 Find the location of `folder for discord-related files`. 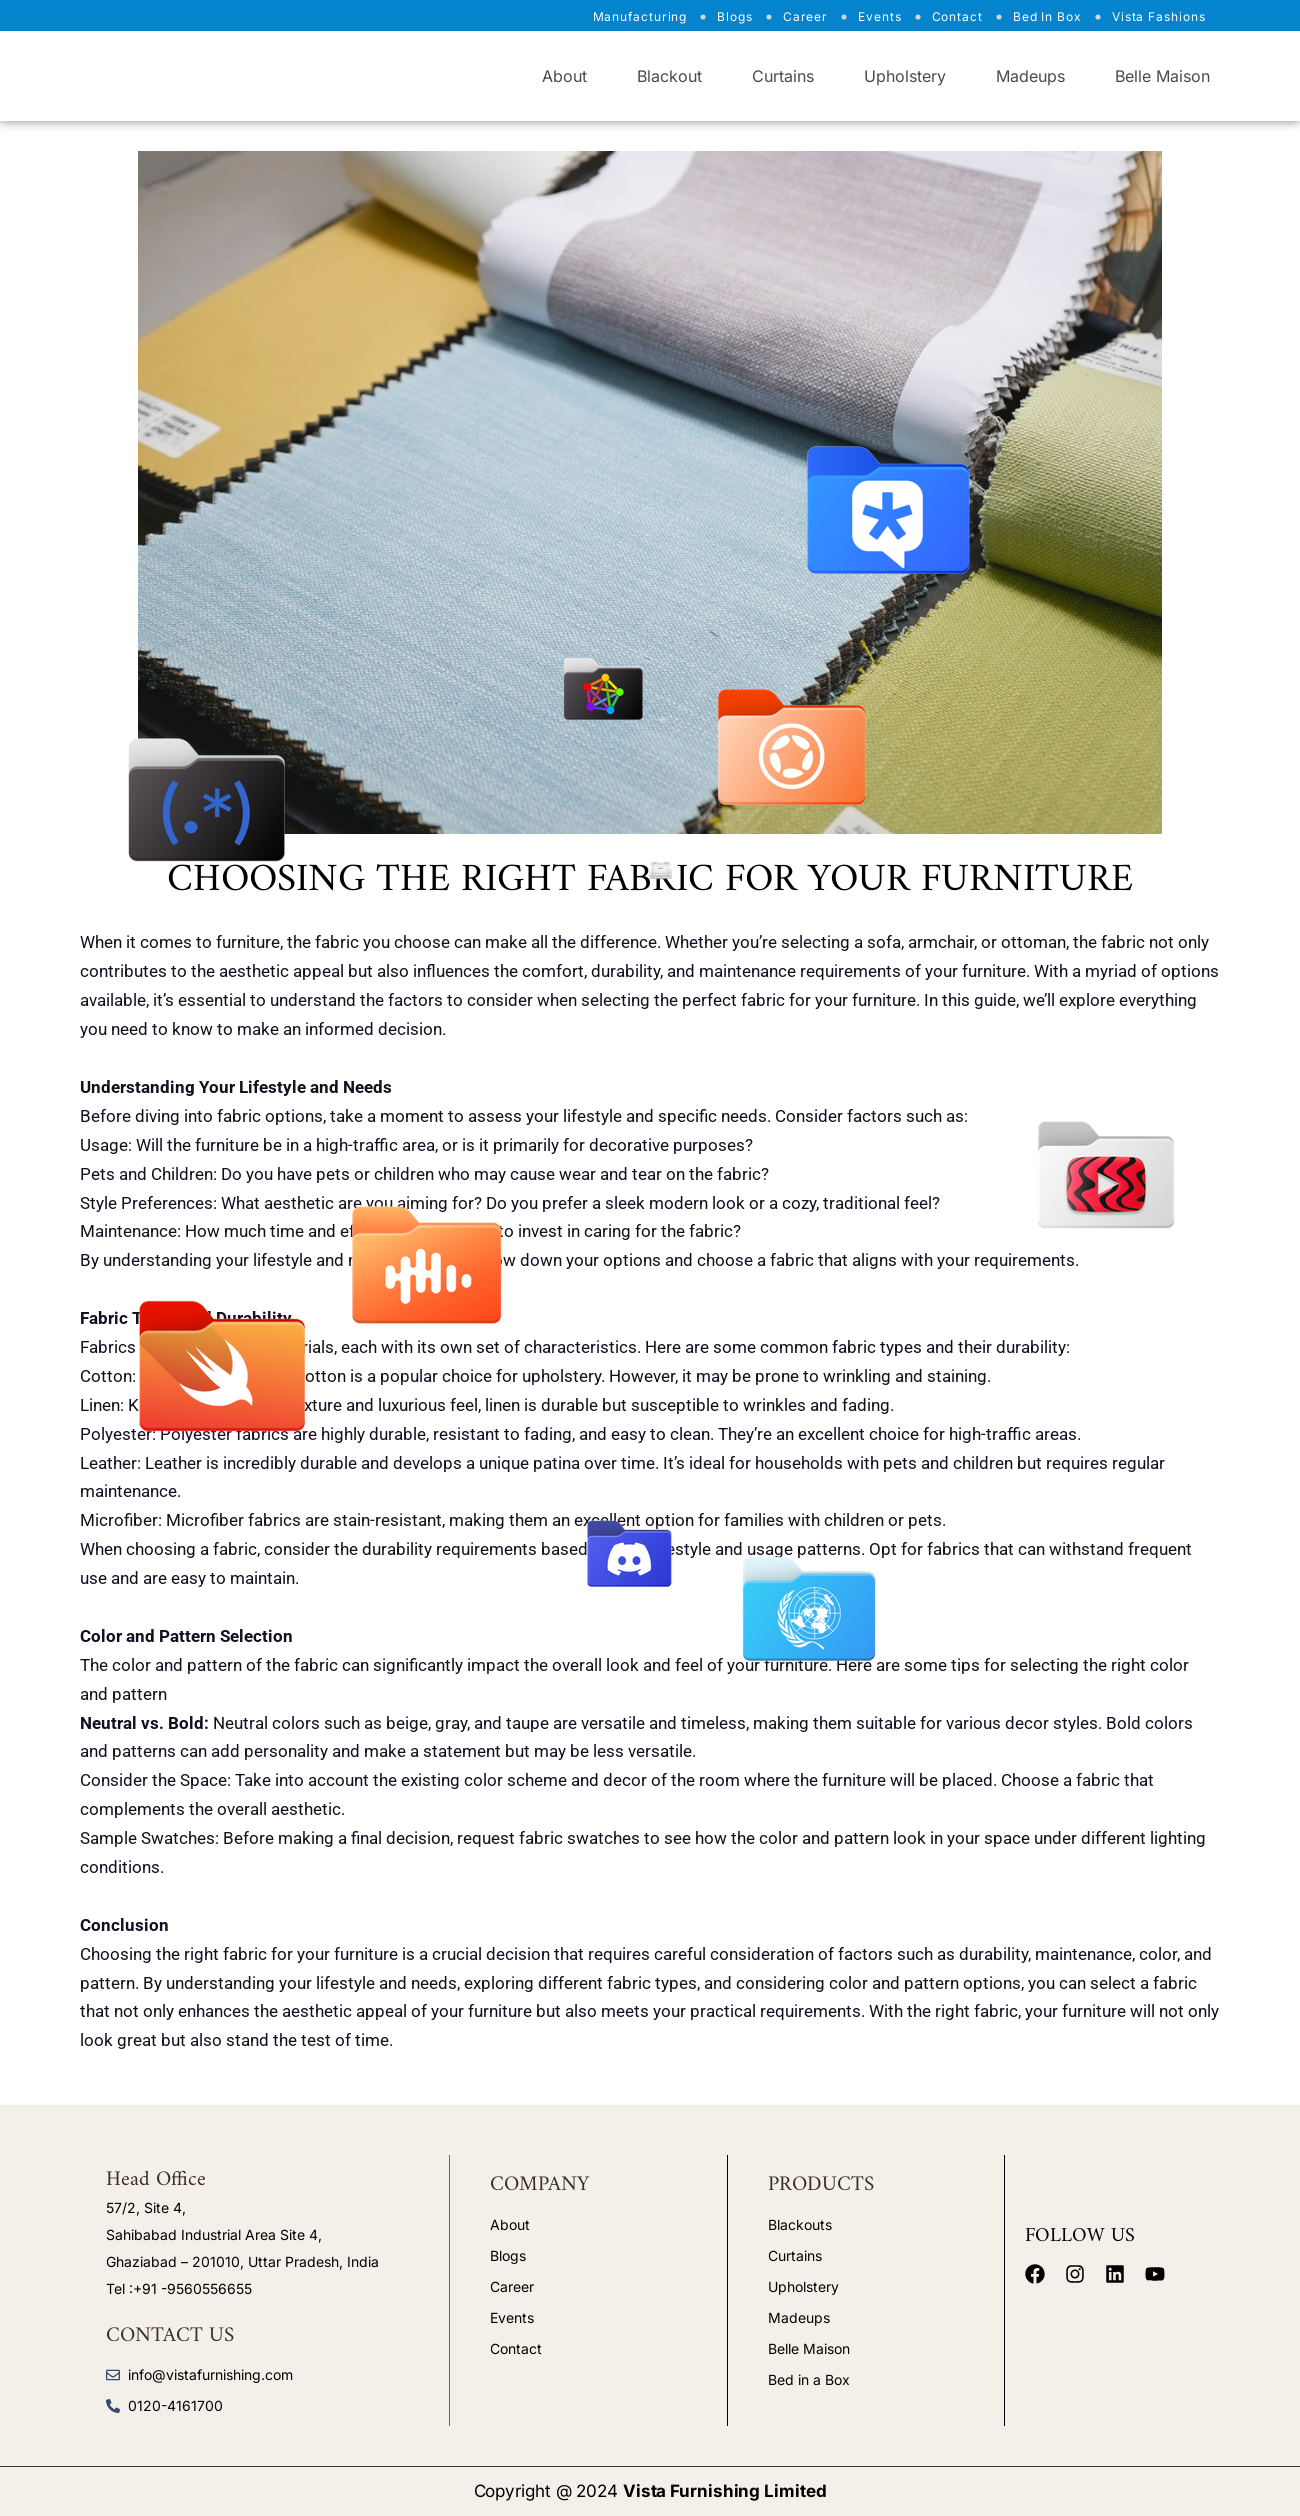

folder for discord-related files is located at coordinates (629, 1556).